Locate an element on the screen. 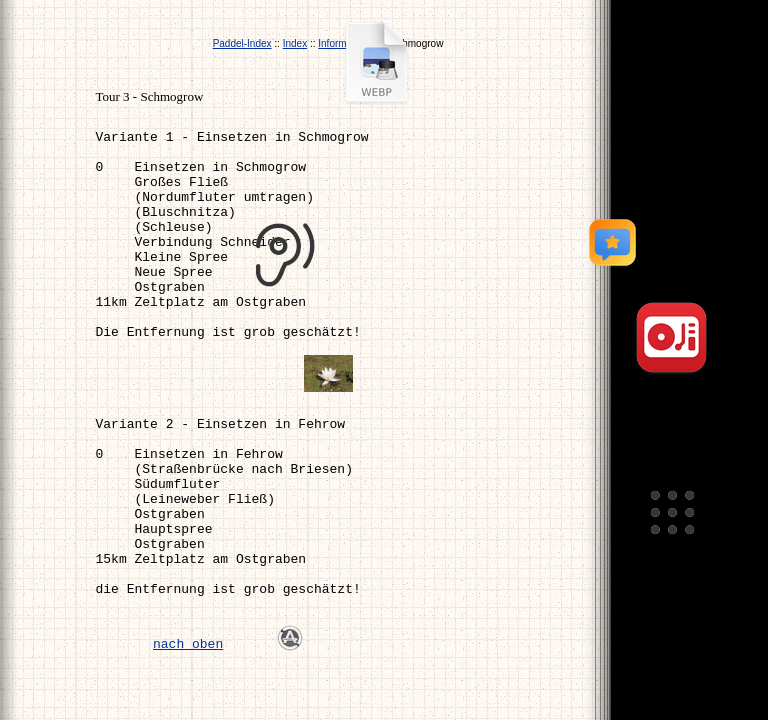 Image resolution: width=768 pixels, height=720 pixels. open monophony music player app is located at coordinates (671, 337).